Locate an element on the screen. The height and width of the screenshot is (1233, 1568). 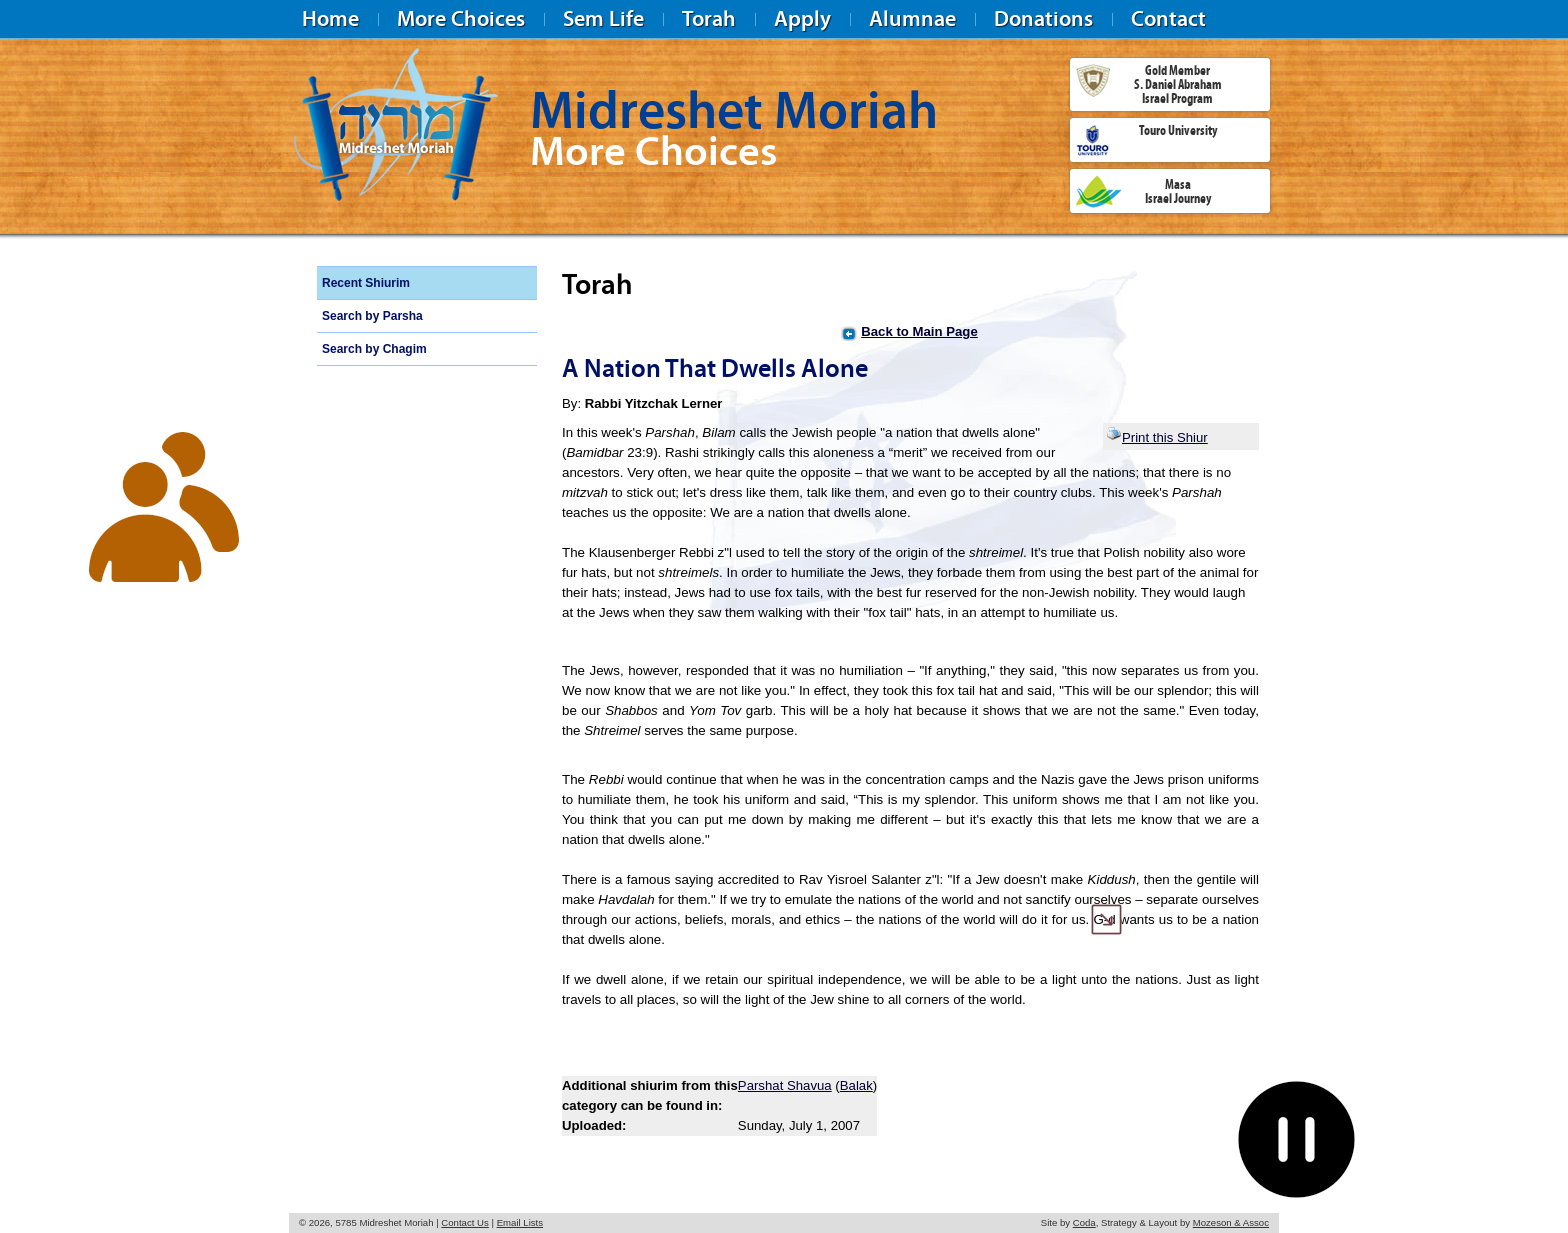
pause media playback is located at coordinates (1296, 1139).